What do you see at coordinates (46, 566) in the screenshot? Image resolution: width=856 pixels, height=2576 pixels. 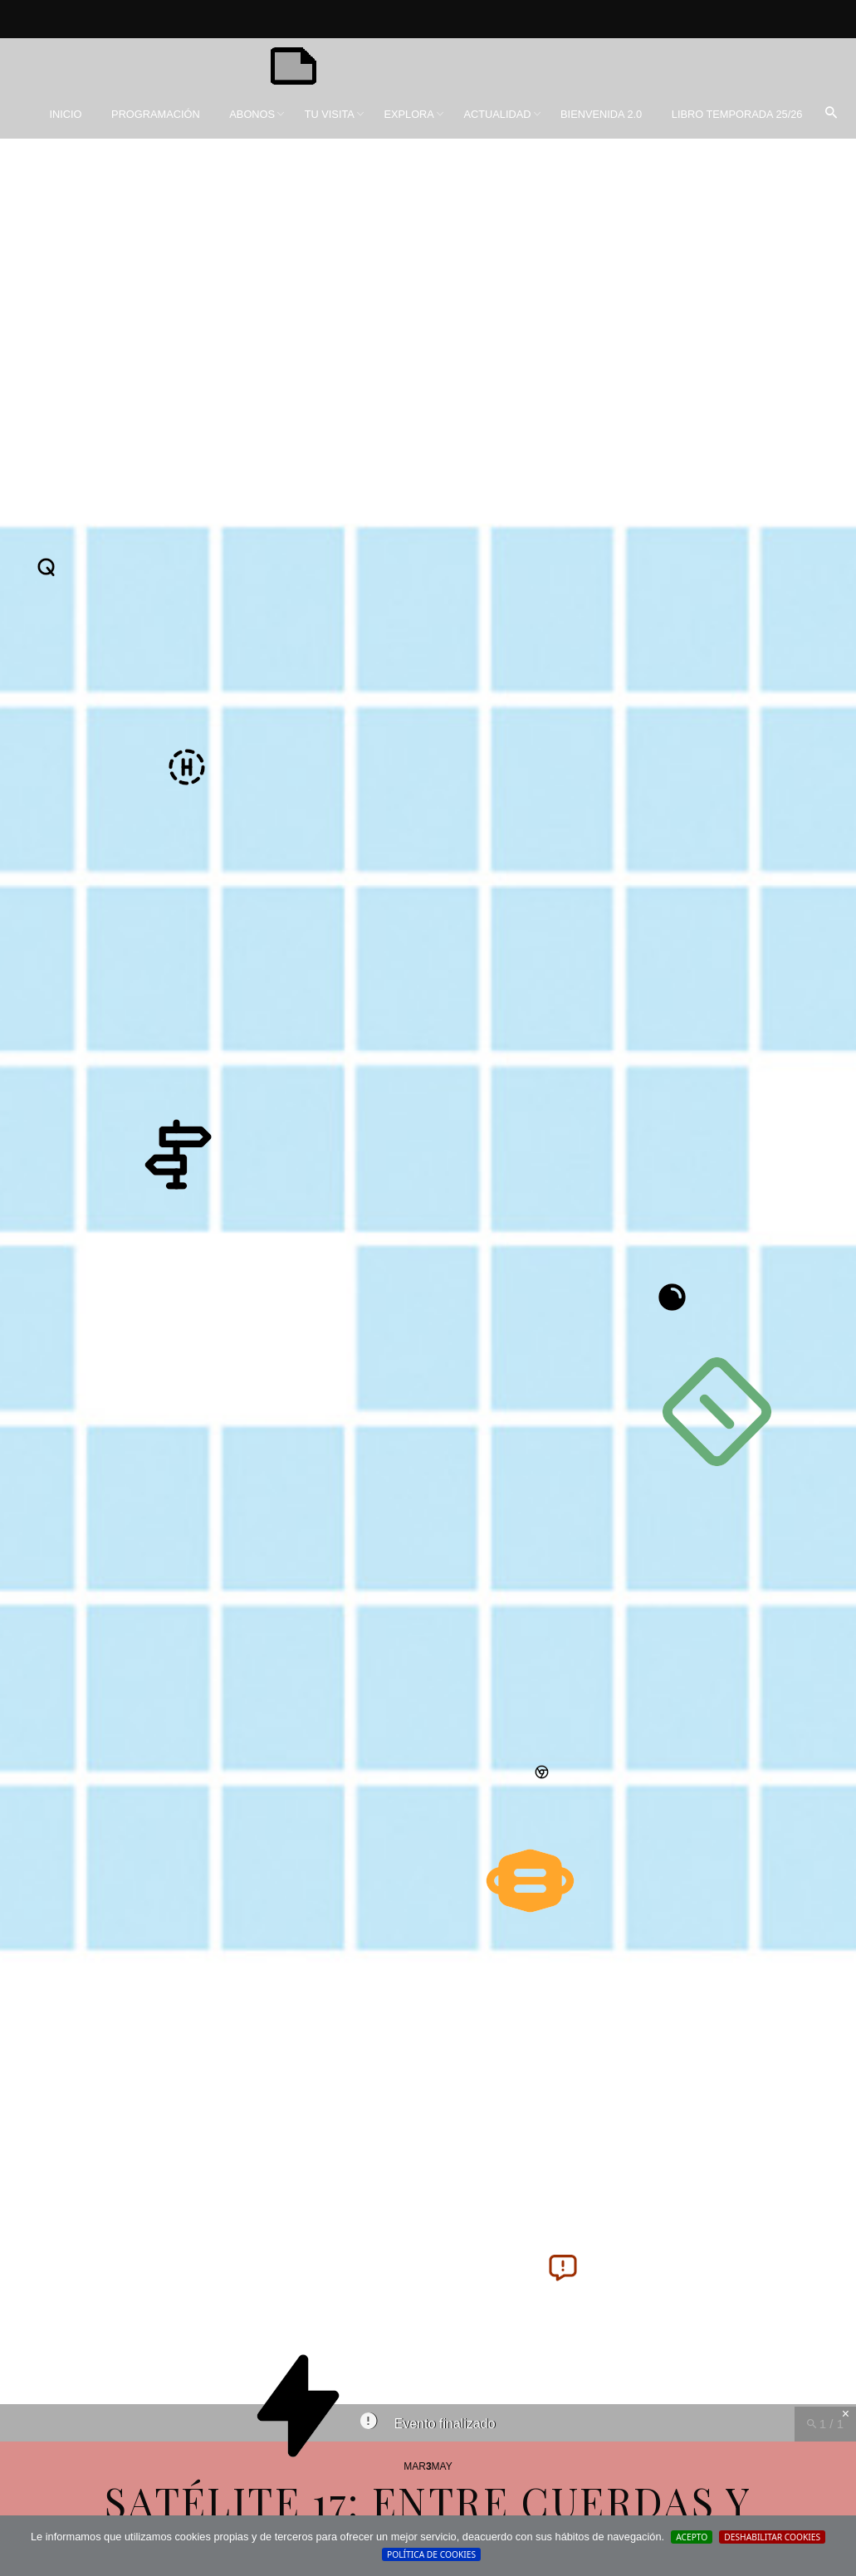 I see `represents the letter Q in text or labels` at bounding box center [46, 566].